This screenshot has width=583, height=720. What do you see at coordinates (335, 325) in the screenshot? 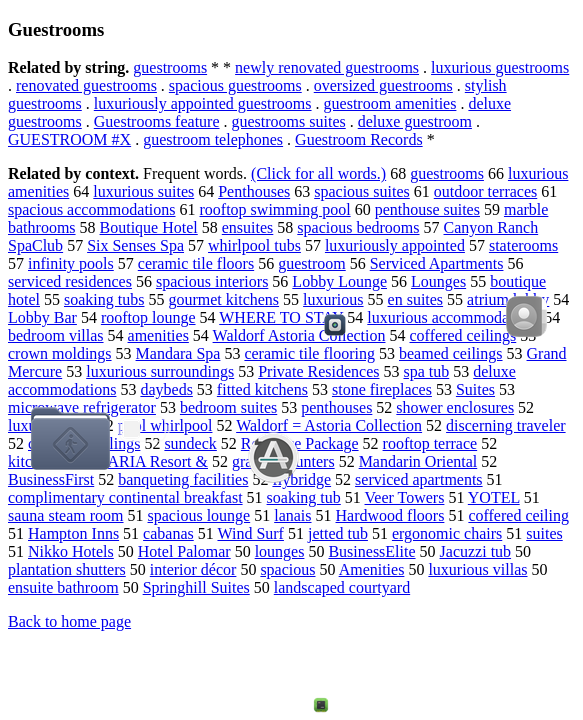
I see `open fondo wallpaper app` at bounding box center [335, 325].